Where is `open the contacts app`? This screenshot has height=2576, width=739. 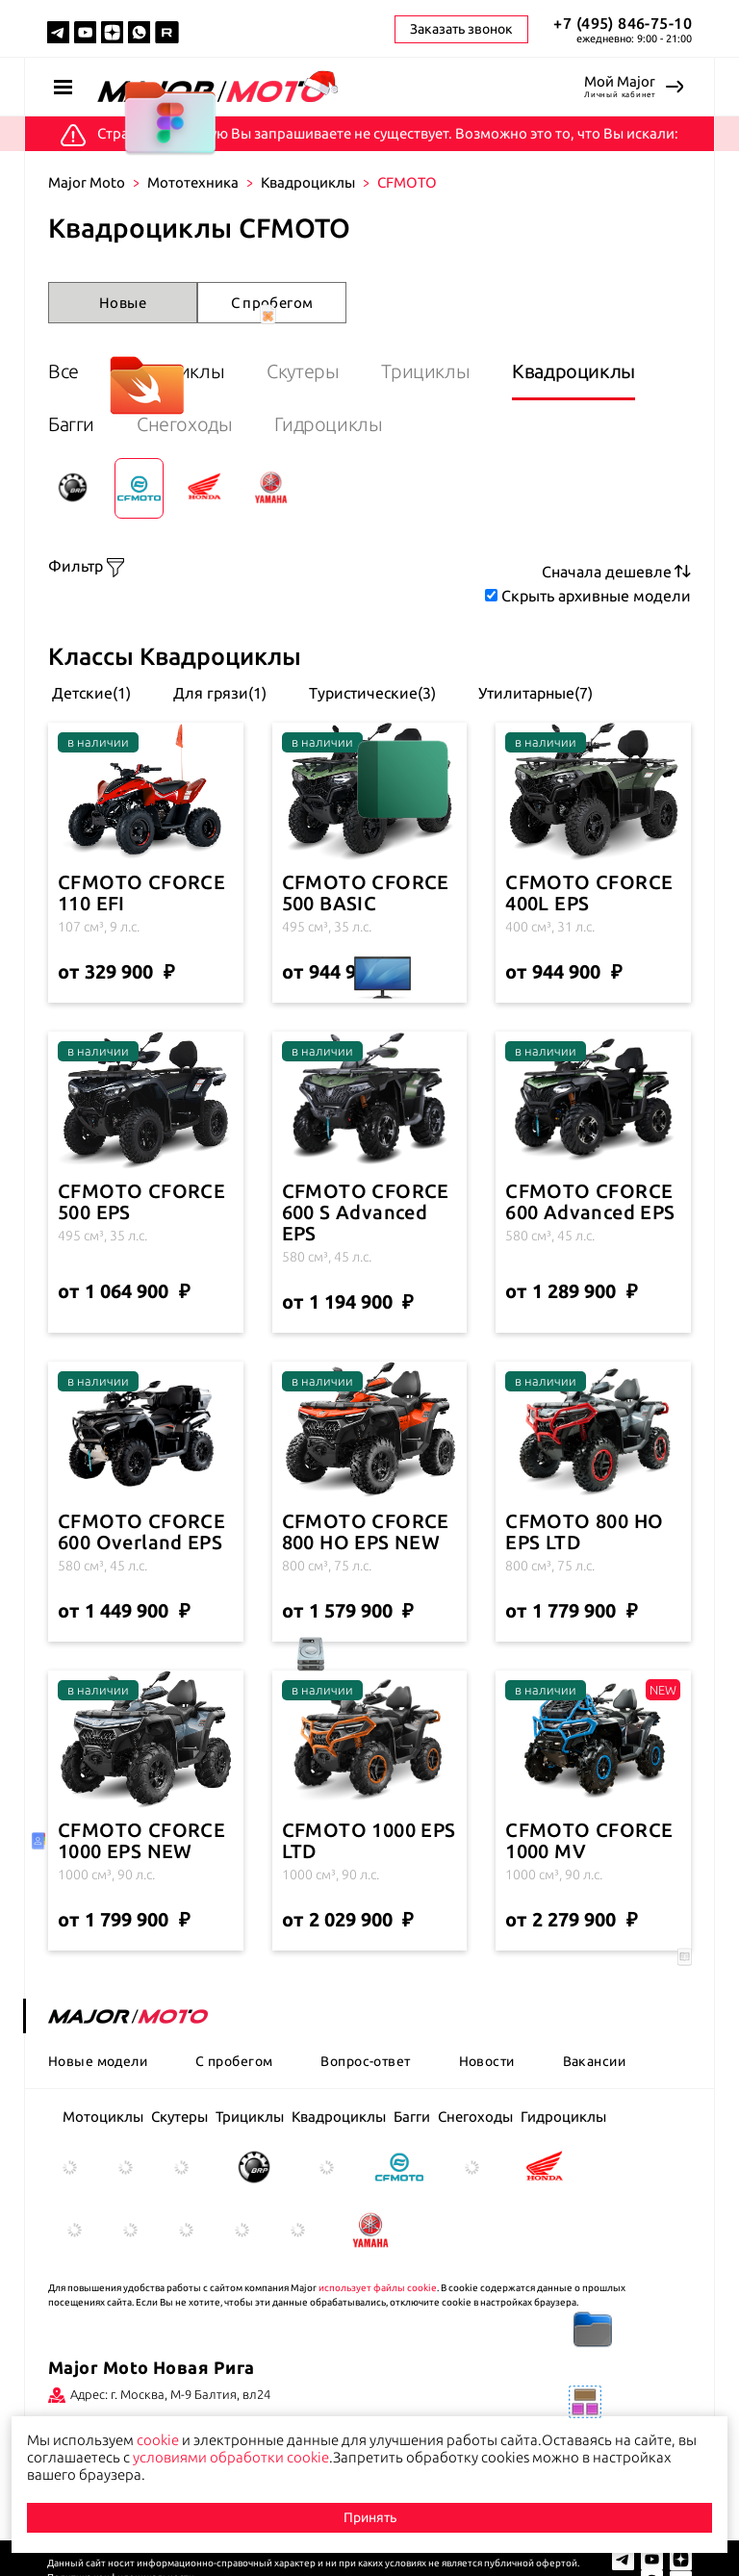
open the contacts app is located at coordinates (38, 1841).